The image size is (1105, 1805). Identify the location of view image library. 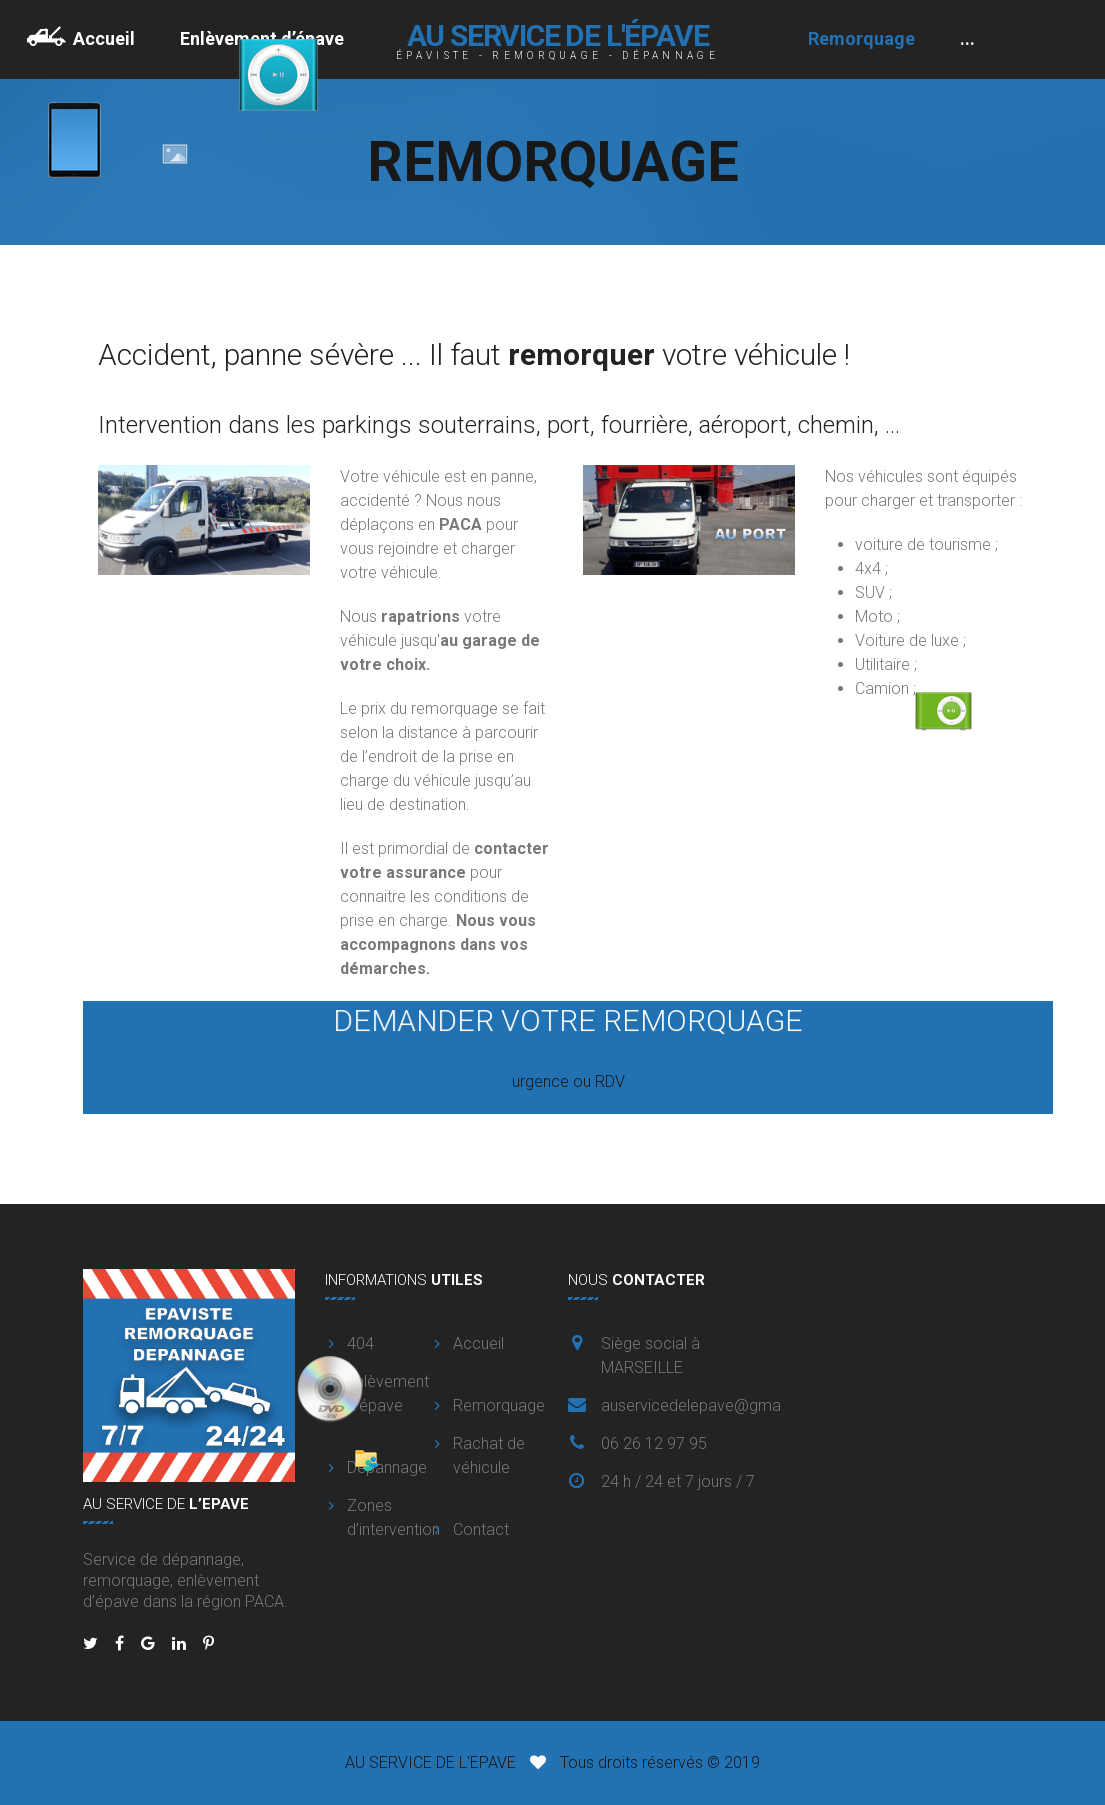
(175, 154).